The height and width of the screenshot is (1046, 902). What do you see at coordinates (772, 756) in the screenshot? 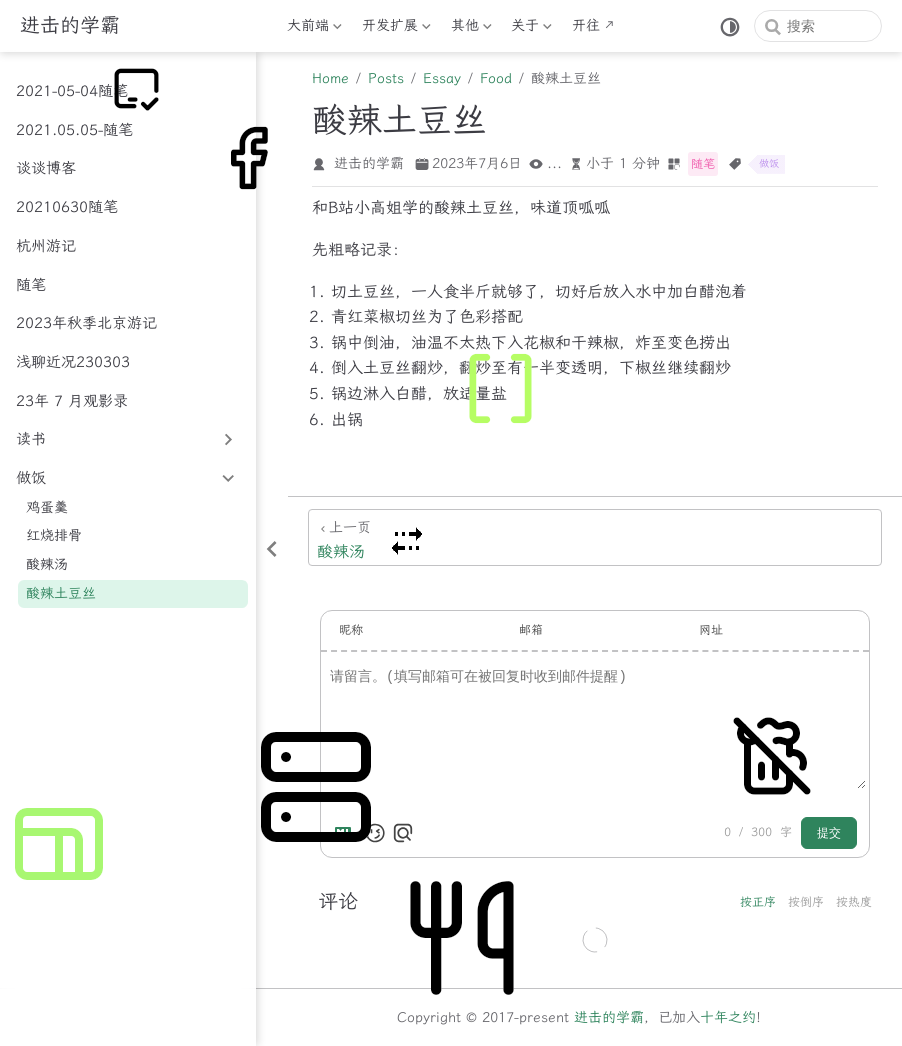
I see `indicates alcohol-free option or venue` at bounding box center [772, 756].